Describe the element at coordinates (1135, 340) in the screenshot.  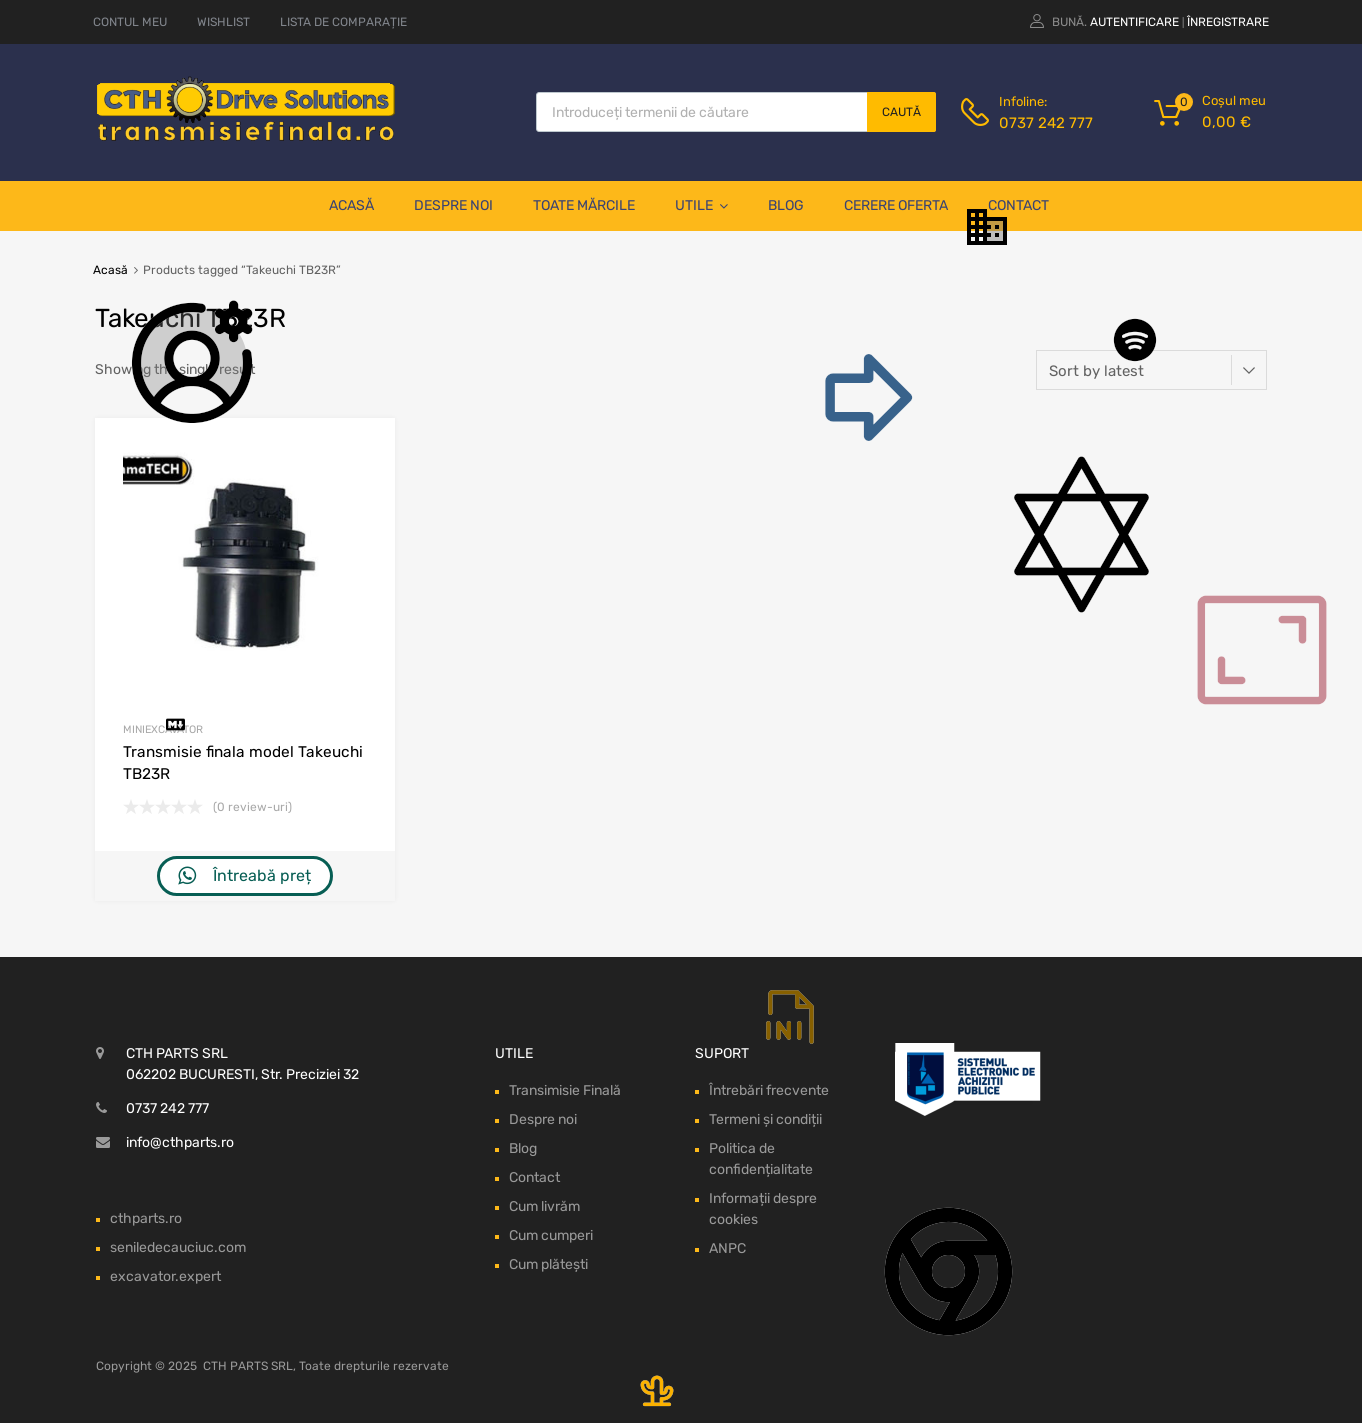
I see `open Spotify app` at that location.